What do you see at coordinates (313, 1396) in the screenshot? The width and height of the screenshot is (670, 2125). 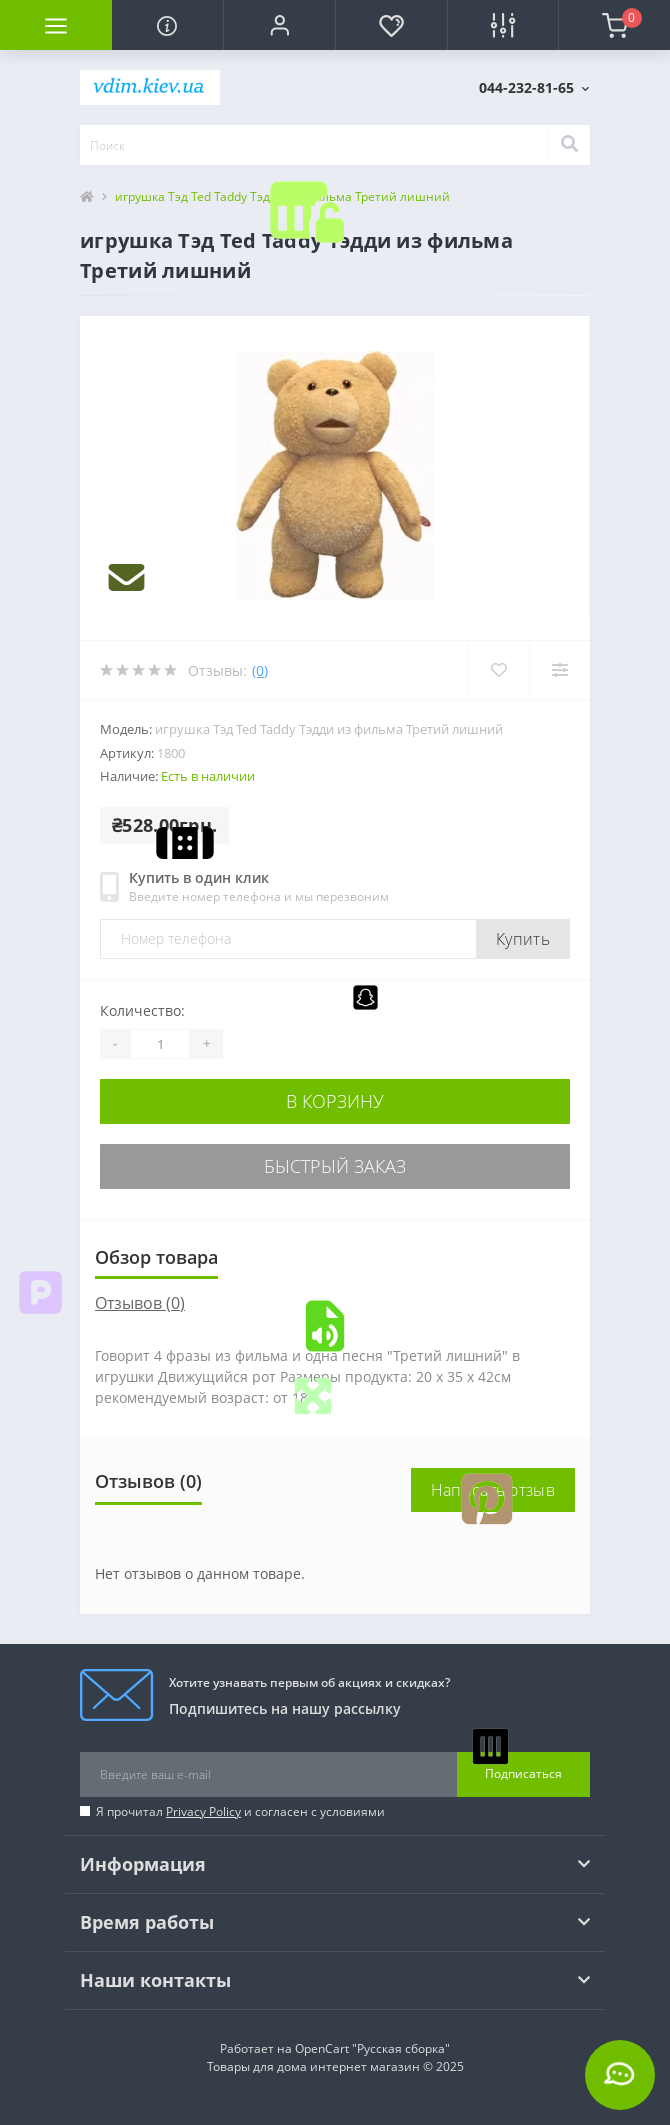 I see `maximize window to full screen` at bounding box center [313, 1396].